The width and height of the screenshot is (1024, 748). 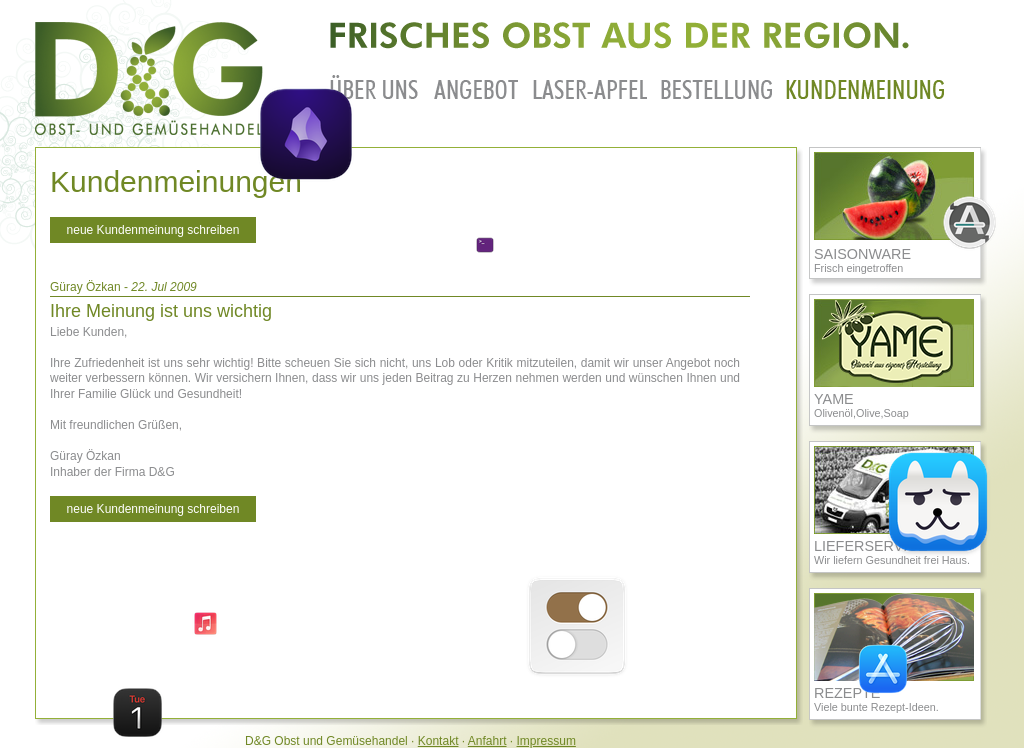 What do you see at coordinates (485, 245) in the screenshot?
I see `open root terminal with administrator privileges` at bounding box center [485, 245].